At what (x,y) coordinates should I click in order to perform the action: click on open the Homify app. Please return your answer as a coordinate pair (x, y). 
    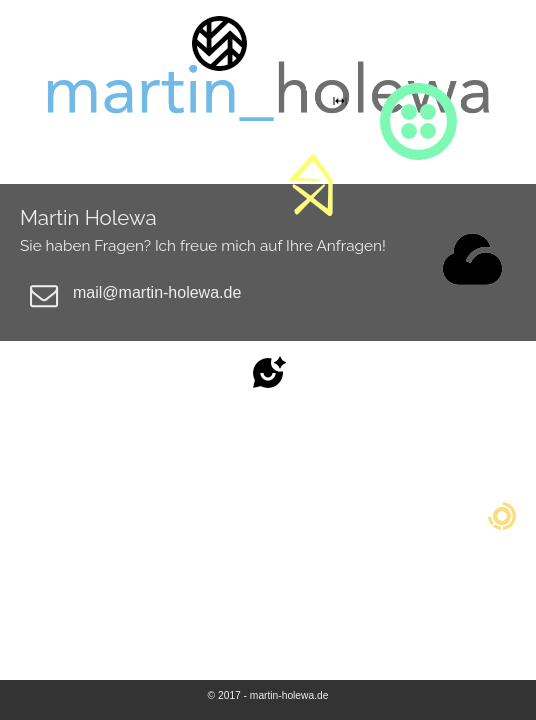
    Looking at the image, I should click on (311, 185).